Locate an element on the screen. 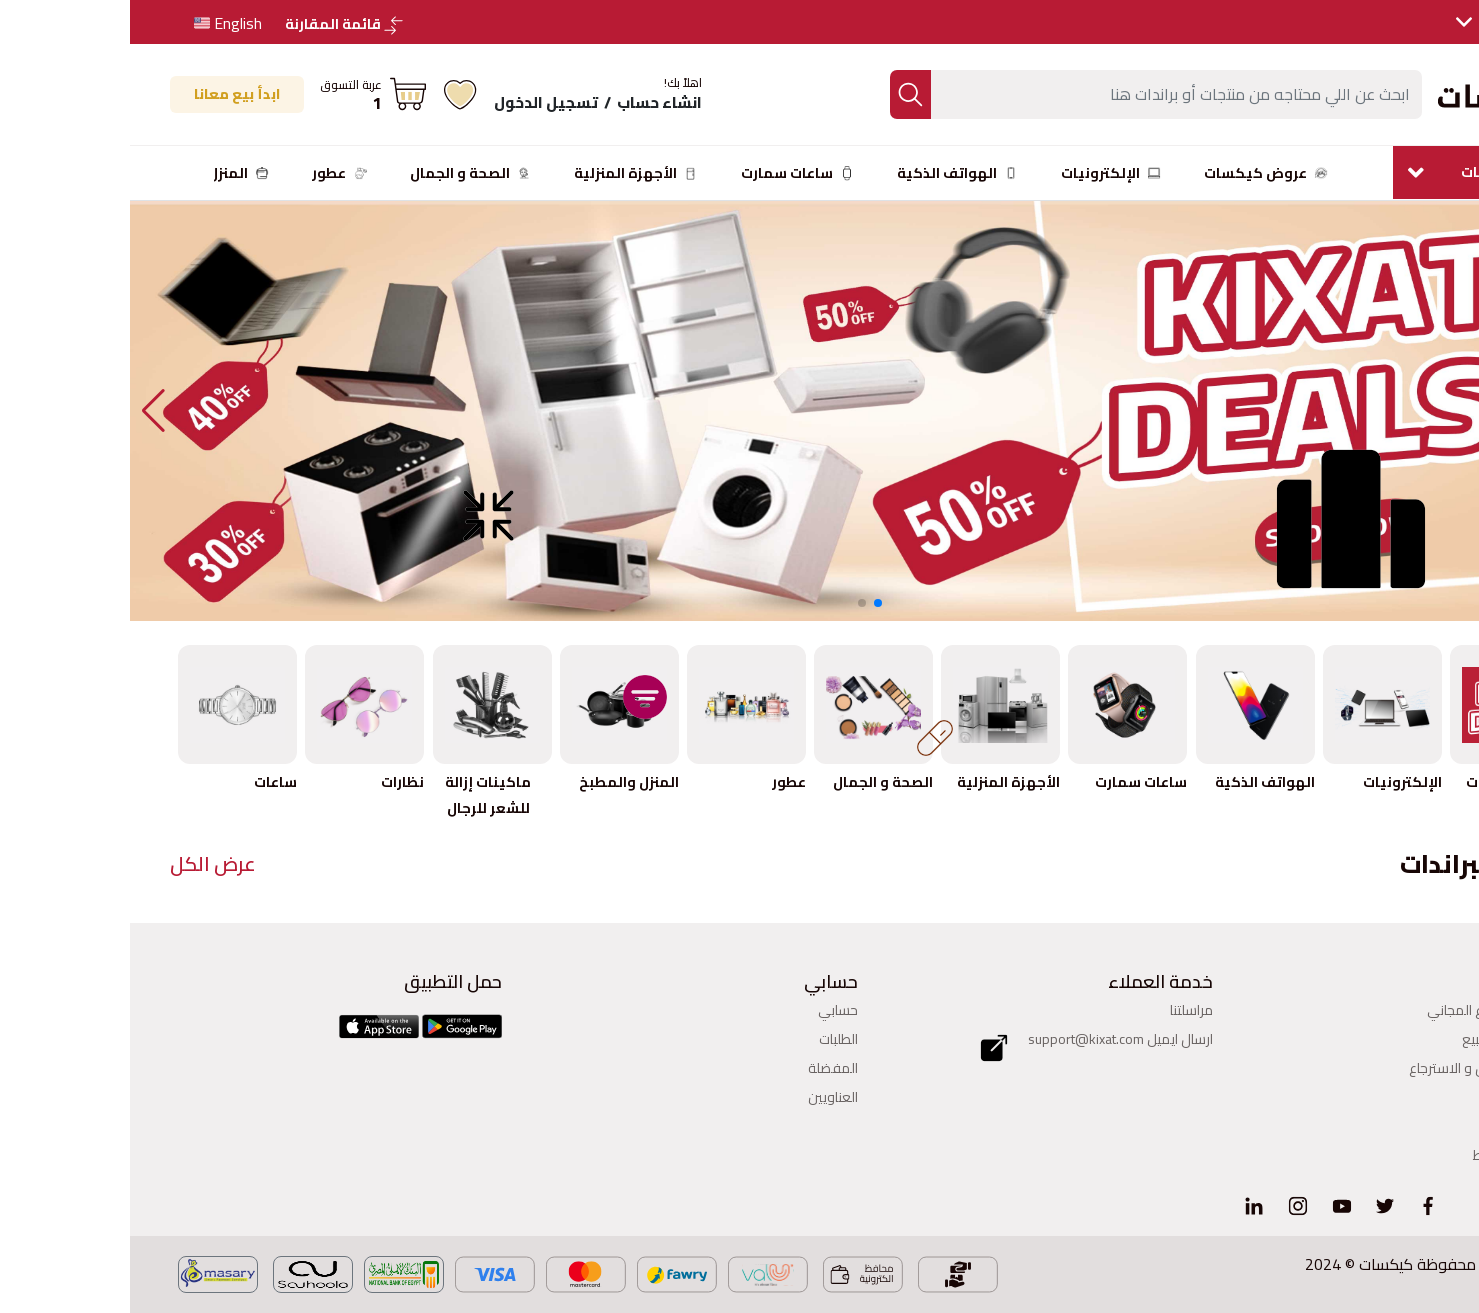  filter or sort content is located at coordinates (645, 697).